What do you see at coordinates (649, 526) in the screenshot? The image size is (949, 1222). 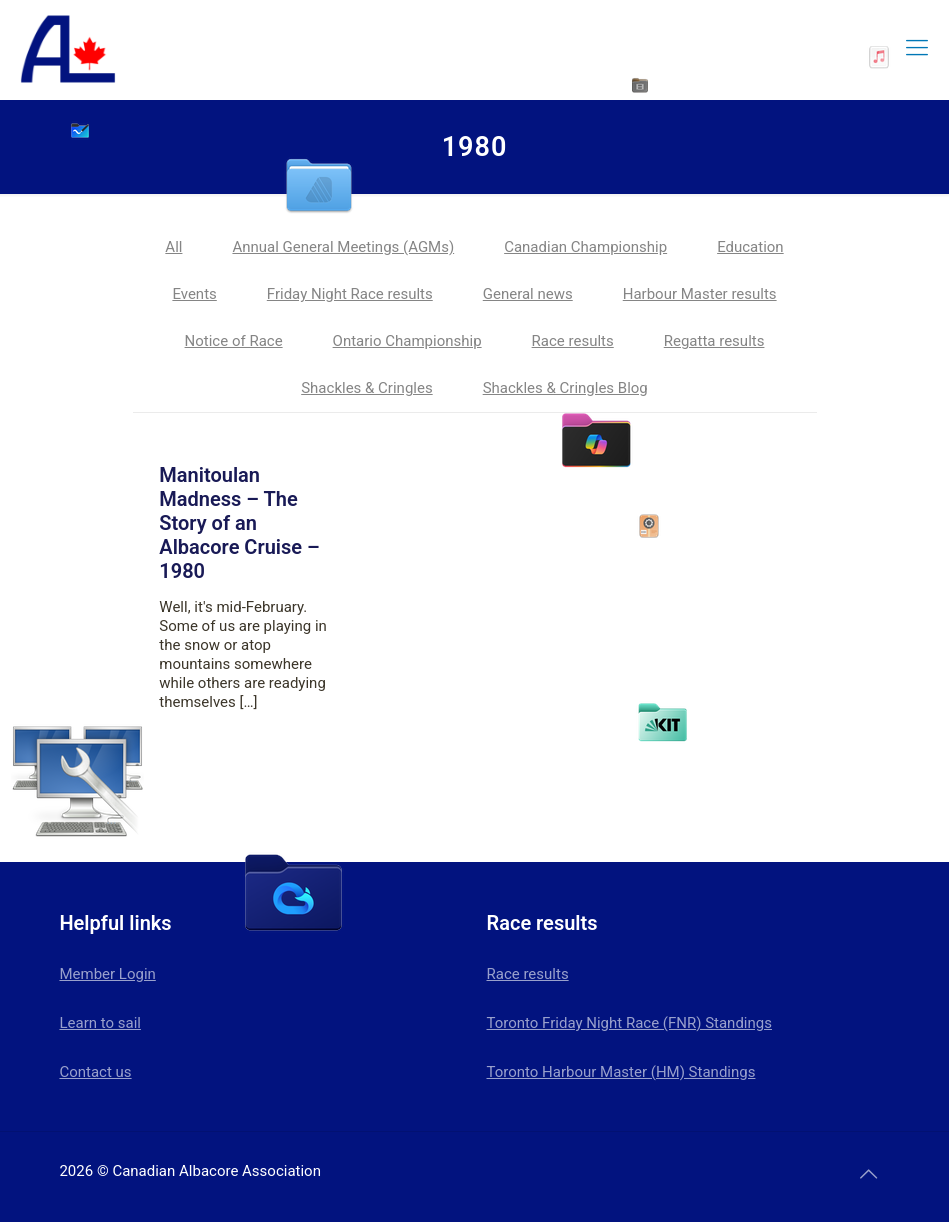 I see `indicates package manager is processing` at bounding box center [649, 526].